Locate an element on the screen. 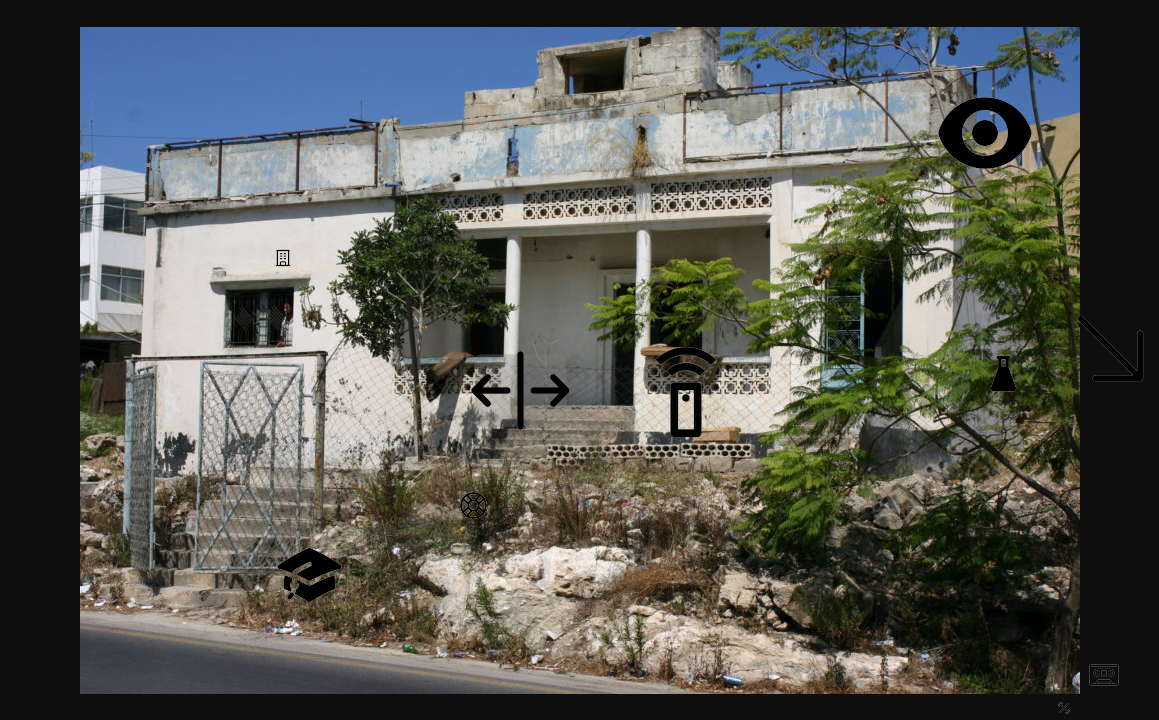  access help or support is located at coordinates (473, 505).